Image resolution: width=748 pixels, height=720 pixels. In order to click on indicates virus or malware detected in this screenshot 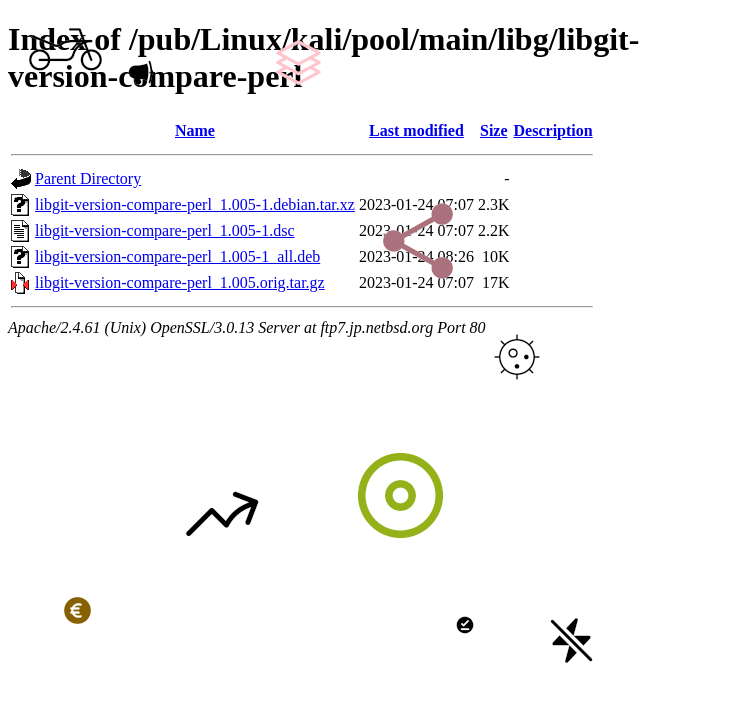, I will do `click(517, 357)`.